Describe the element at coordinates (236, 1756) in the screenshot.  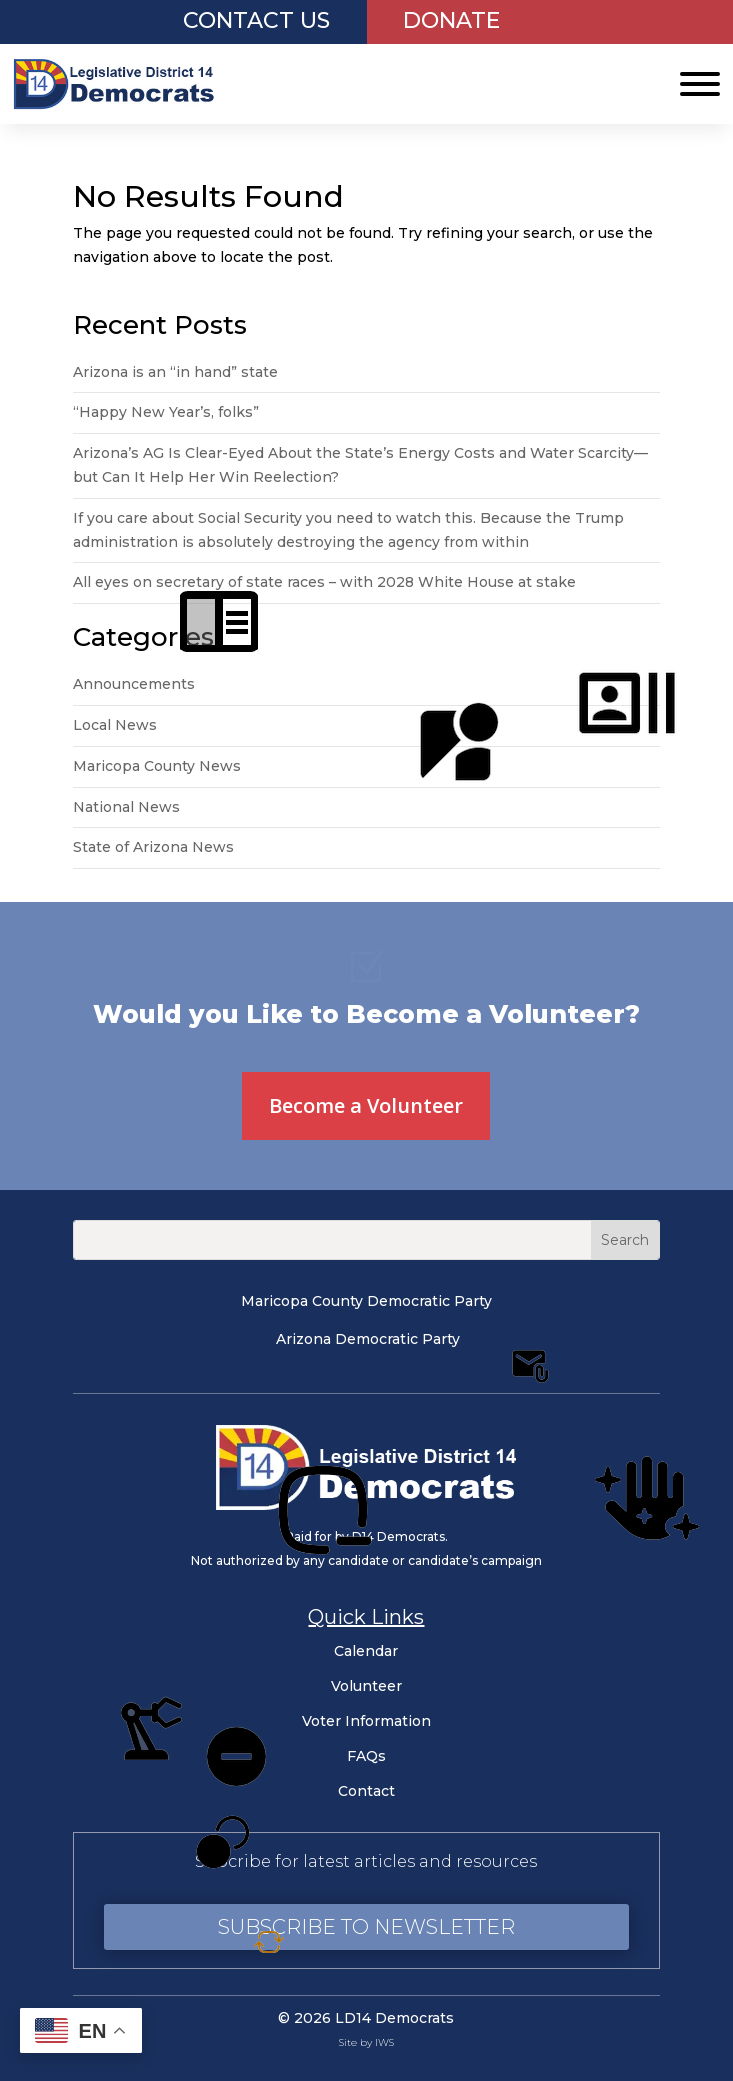
I see `remove an item from a list` at that location.